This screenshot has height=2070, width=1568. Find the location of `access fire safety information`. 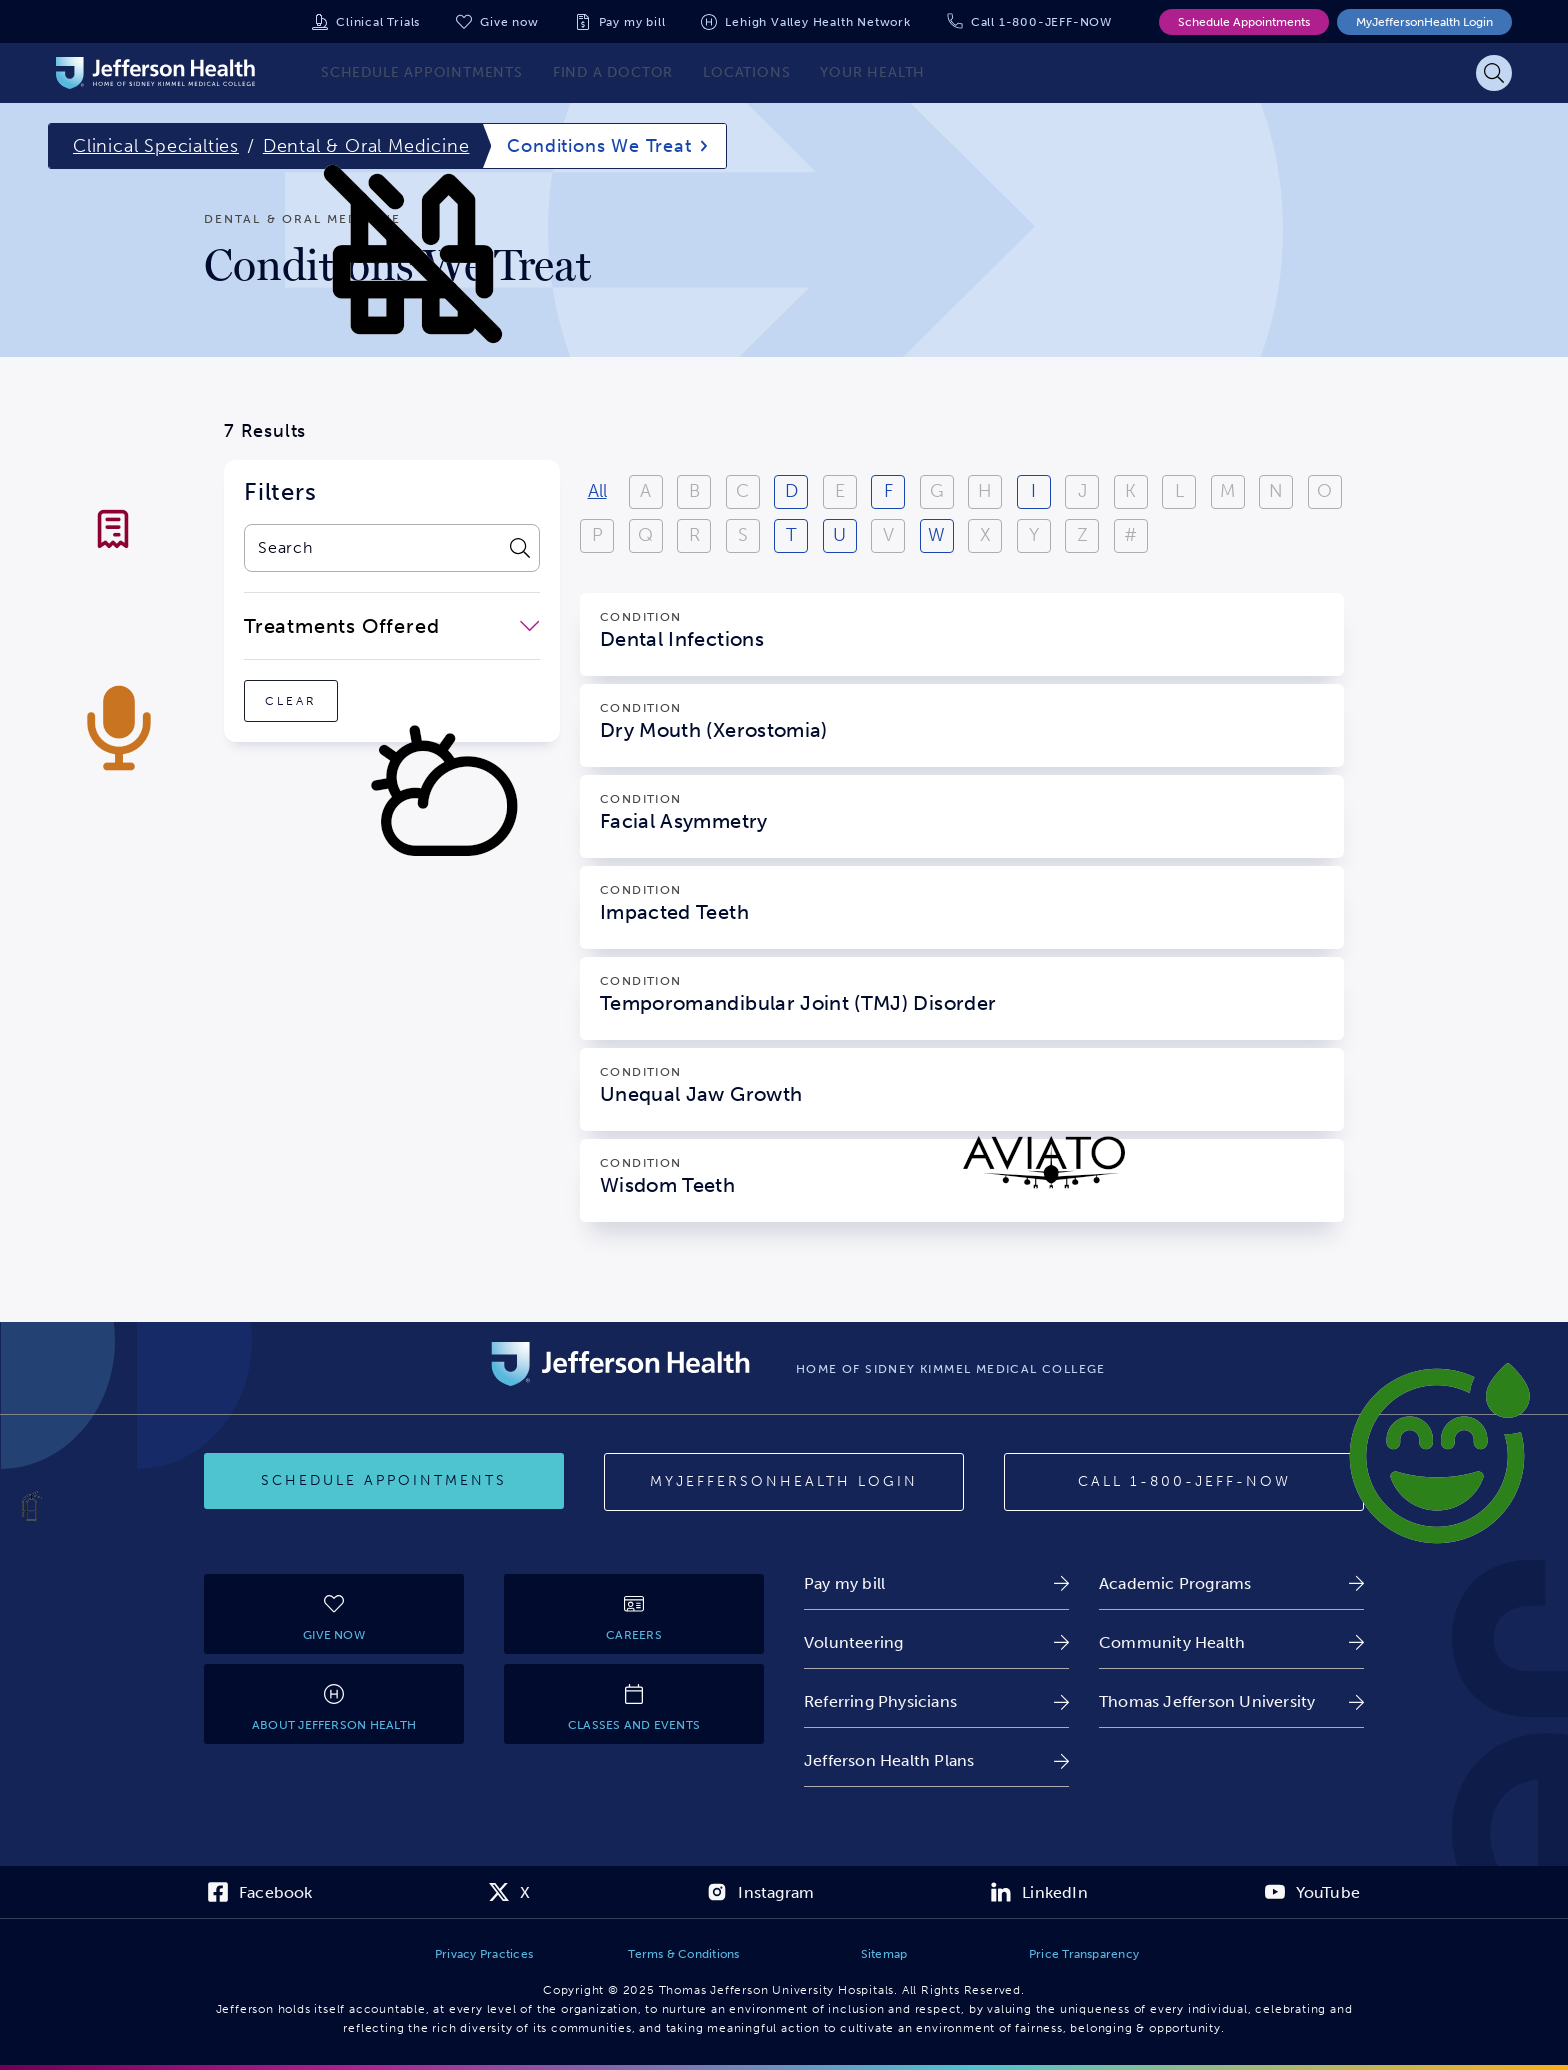

access fire safety information is located at coordinates (30, 1506).